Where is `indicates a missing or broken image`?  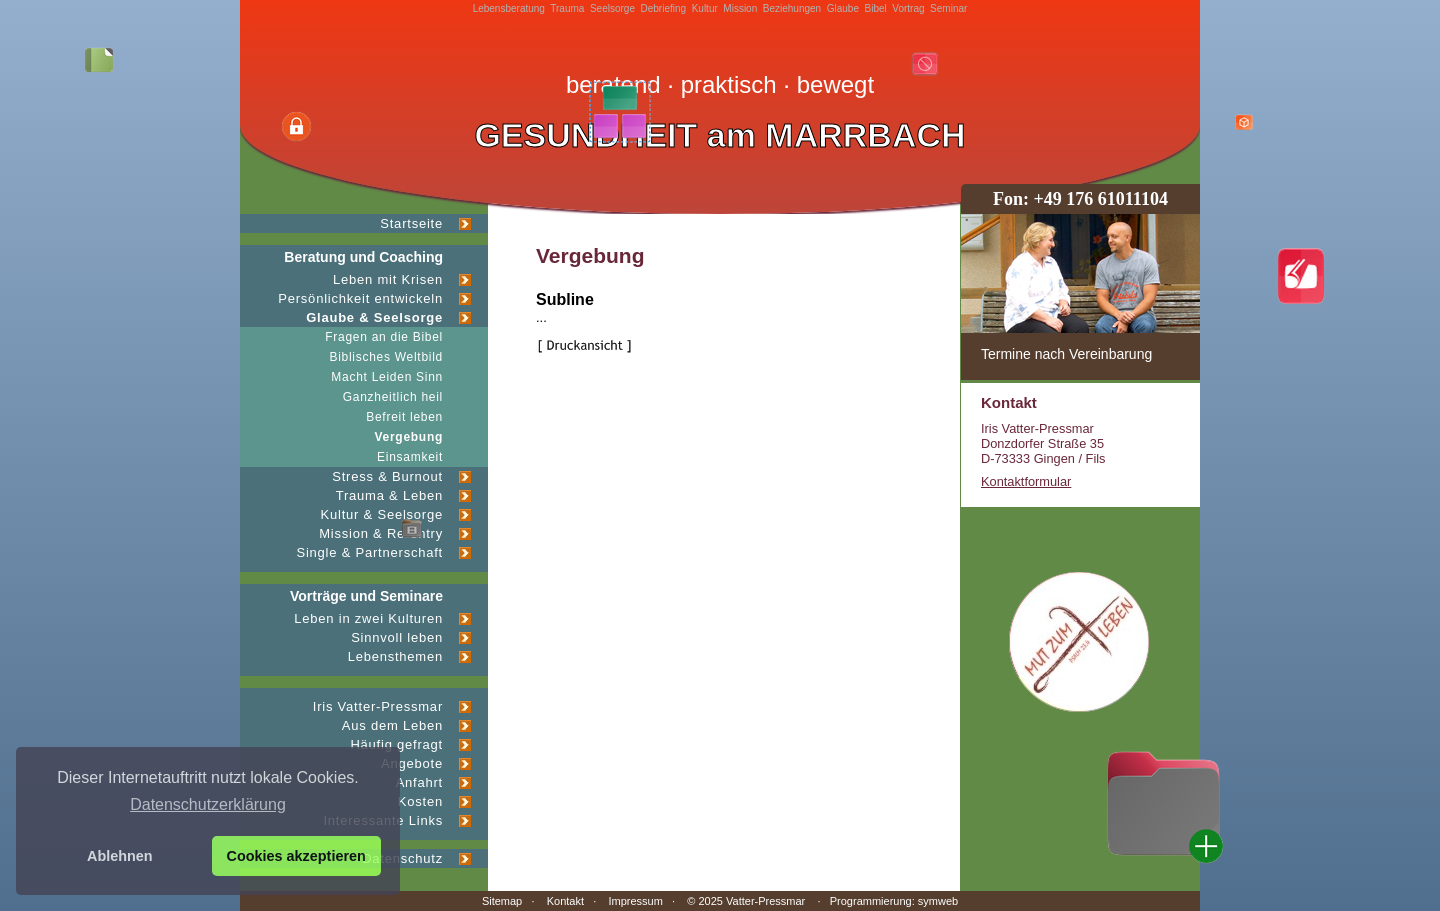 indicates a missing or broken image is located at coordinates (925, 63).